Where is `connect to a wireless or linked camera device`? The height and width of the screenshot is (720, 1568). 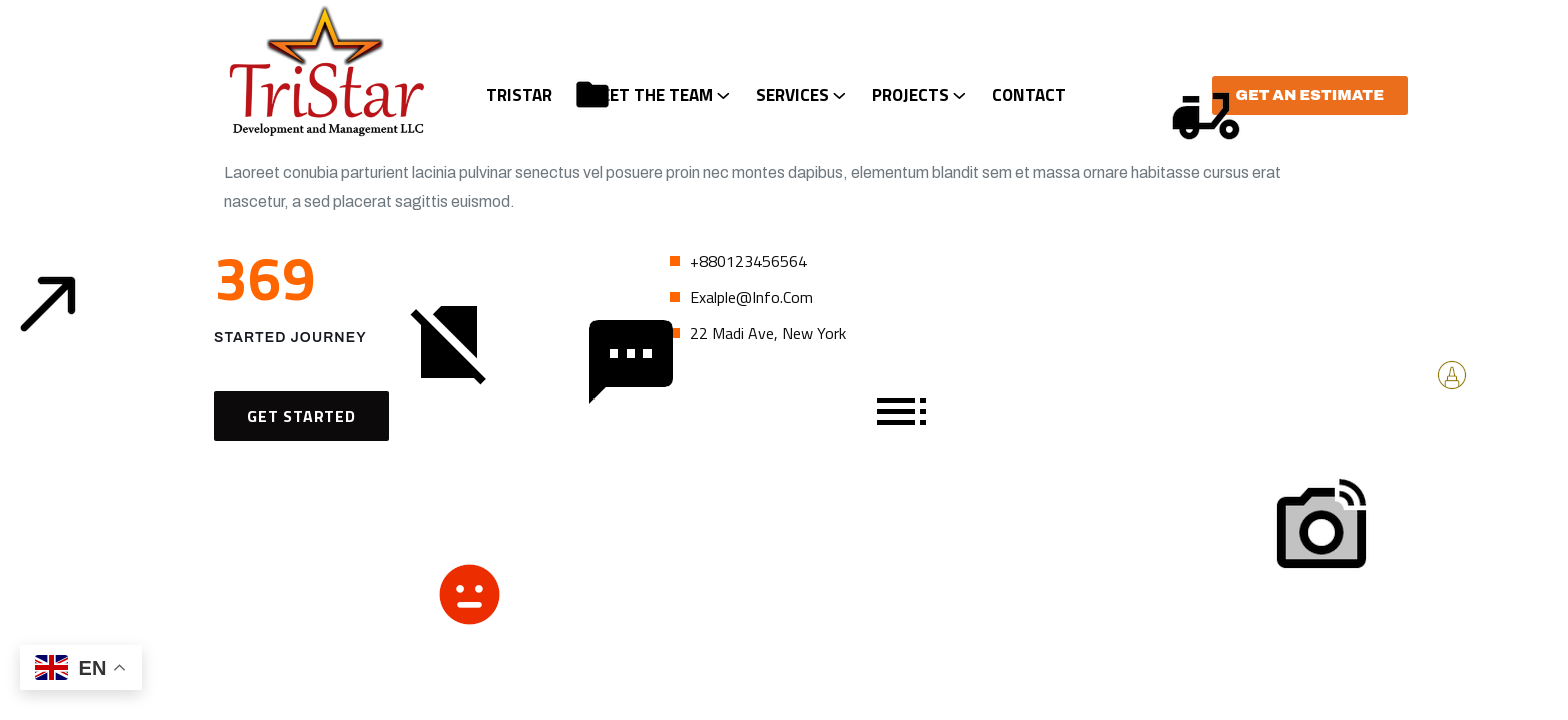 connect to a wireless or linked camera device is located at coordinates (1321, 523).